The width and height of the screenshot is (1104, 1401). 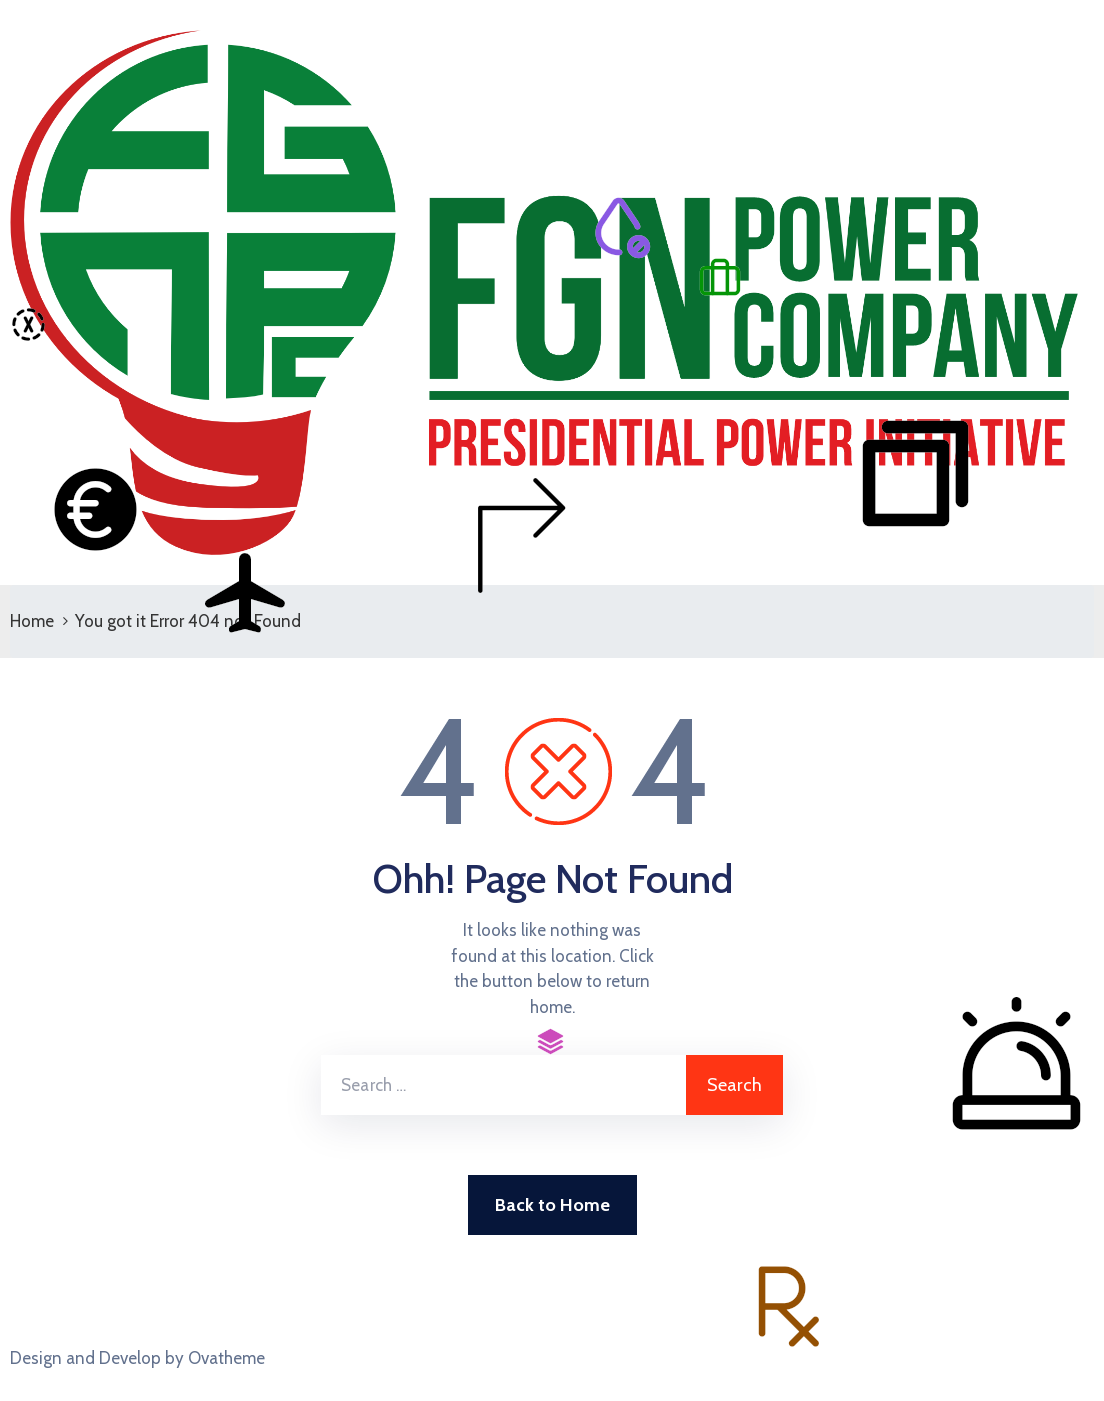 I want to click on view layers or stacked content, so click(x=550, y=1041).